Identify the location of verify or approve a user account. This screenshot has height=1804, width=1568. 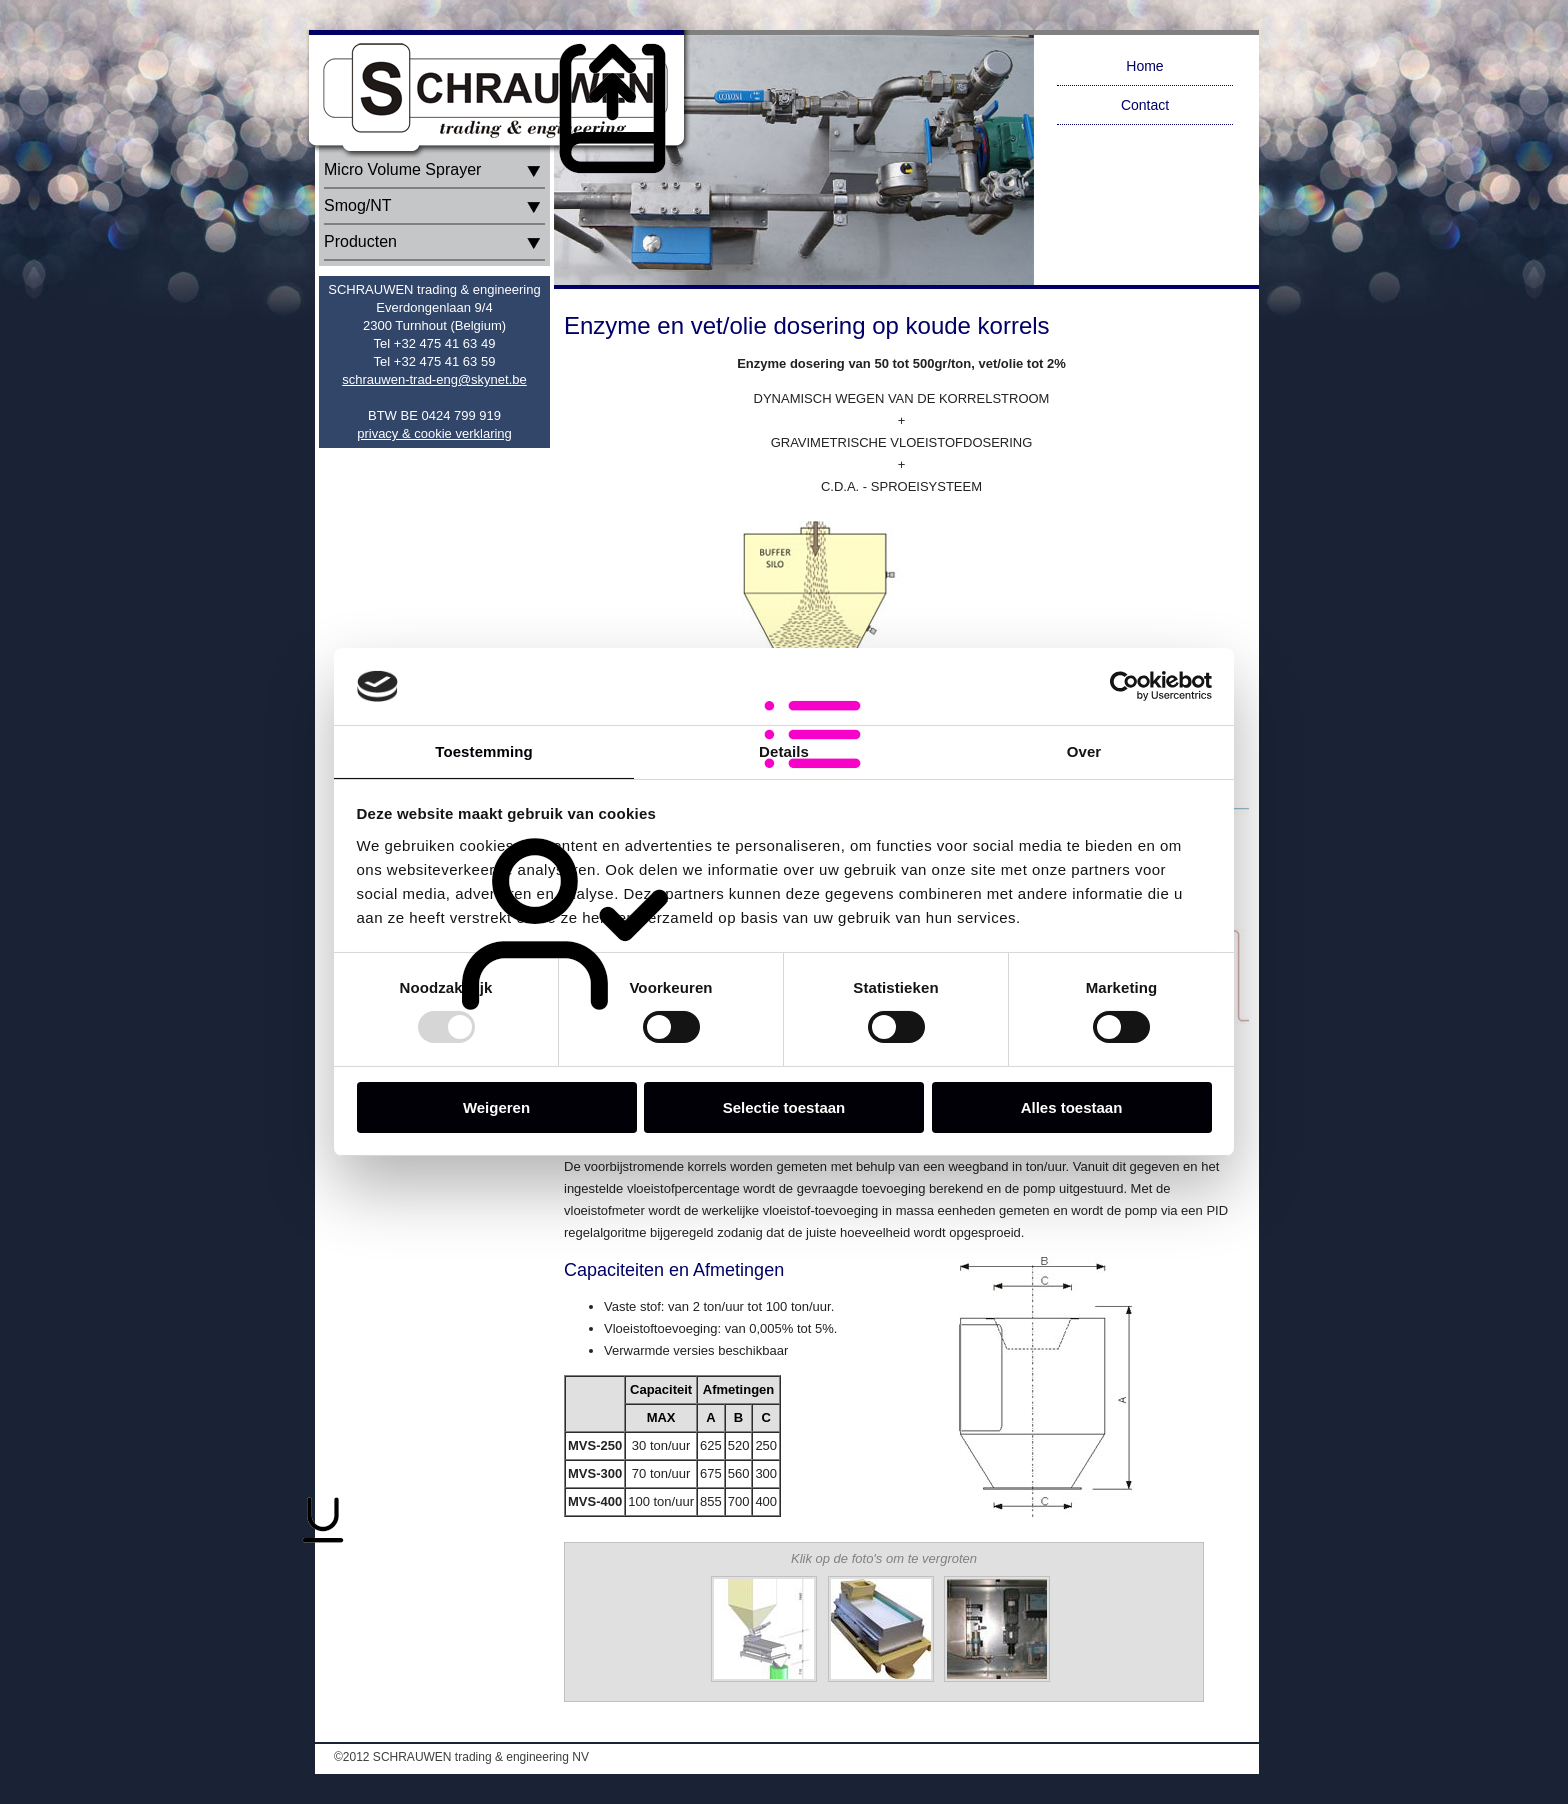
(565, 924).